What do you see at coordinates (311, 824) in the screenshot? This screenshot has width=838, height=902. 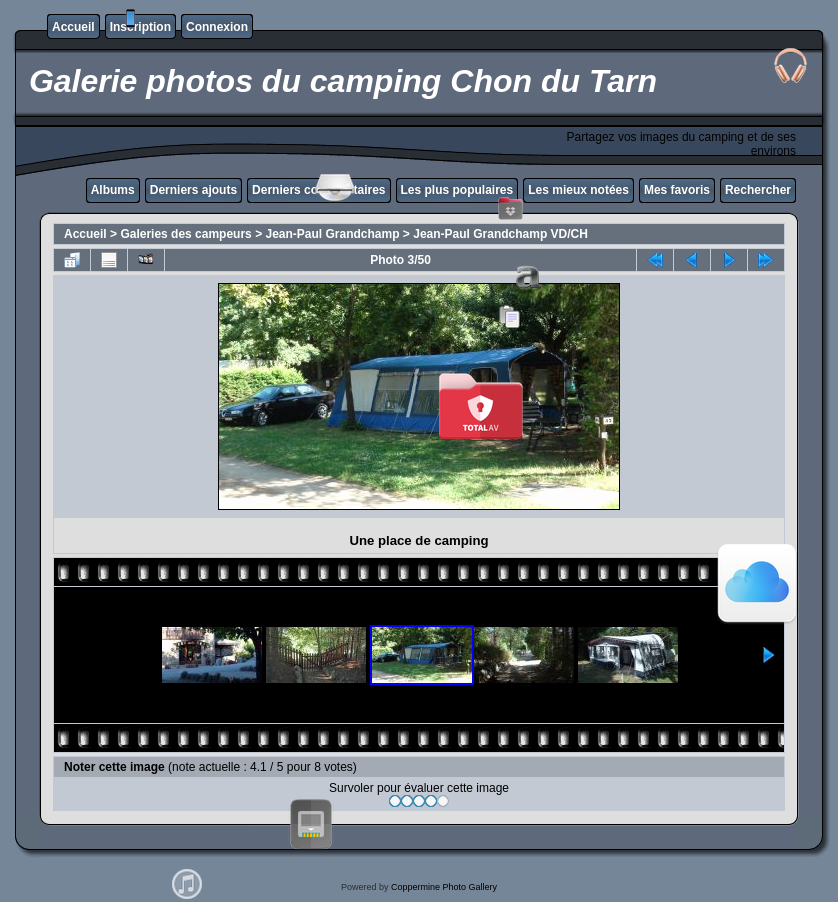 I see `gameboy rom file type indicator` at bounding box center [311, 824].